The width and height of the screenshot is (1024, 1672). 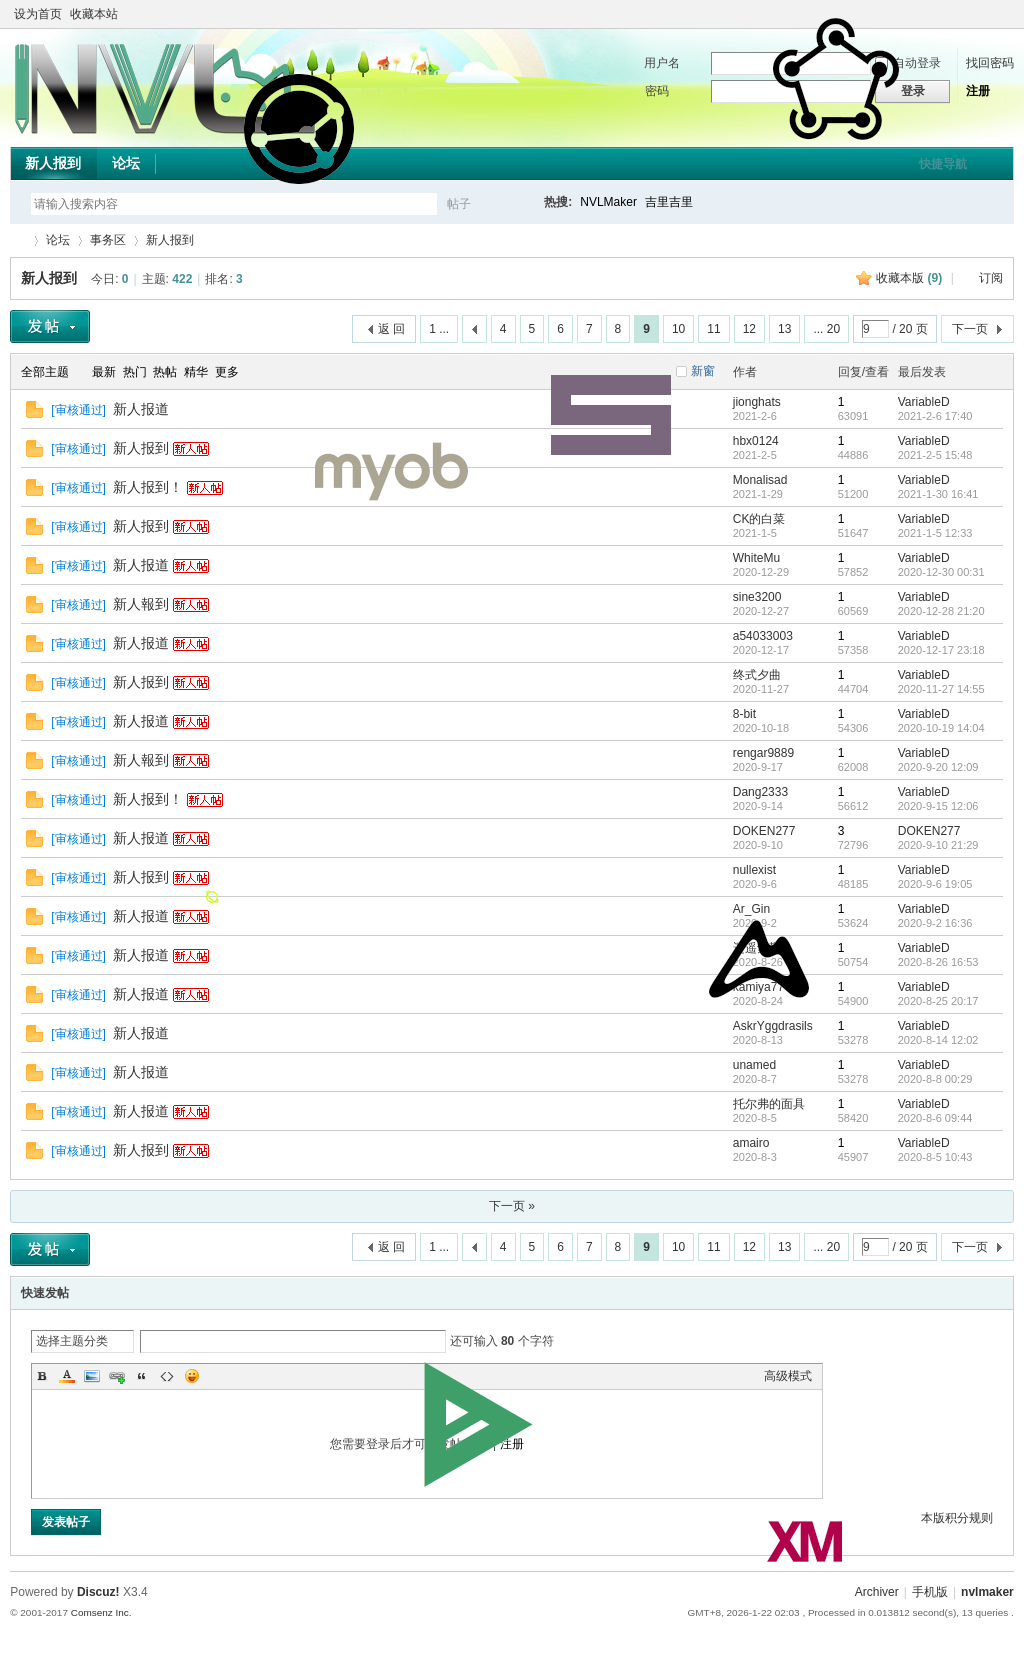 I want to click on access MYOB accounting software, so click(x=391, y=471).